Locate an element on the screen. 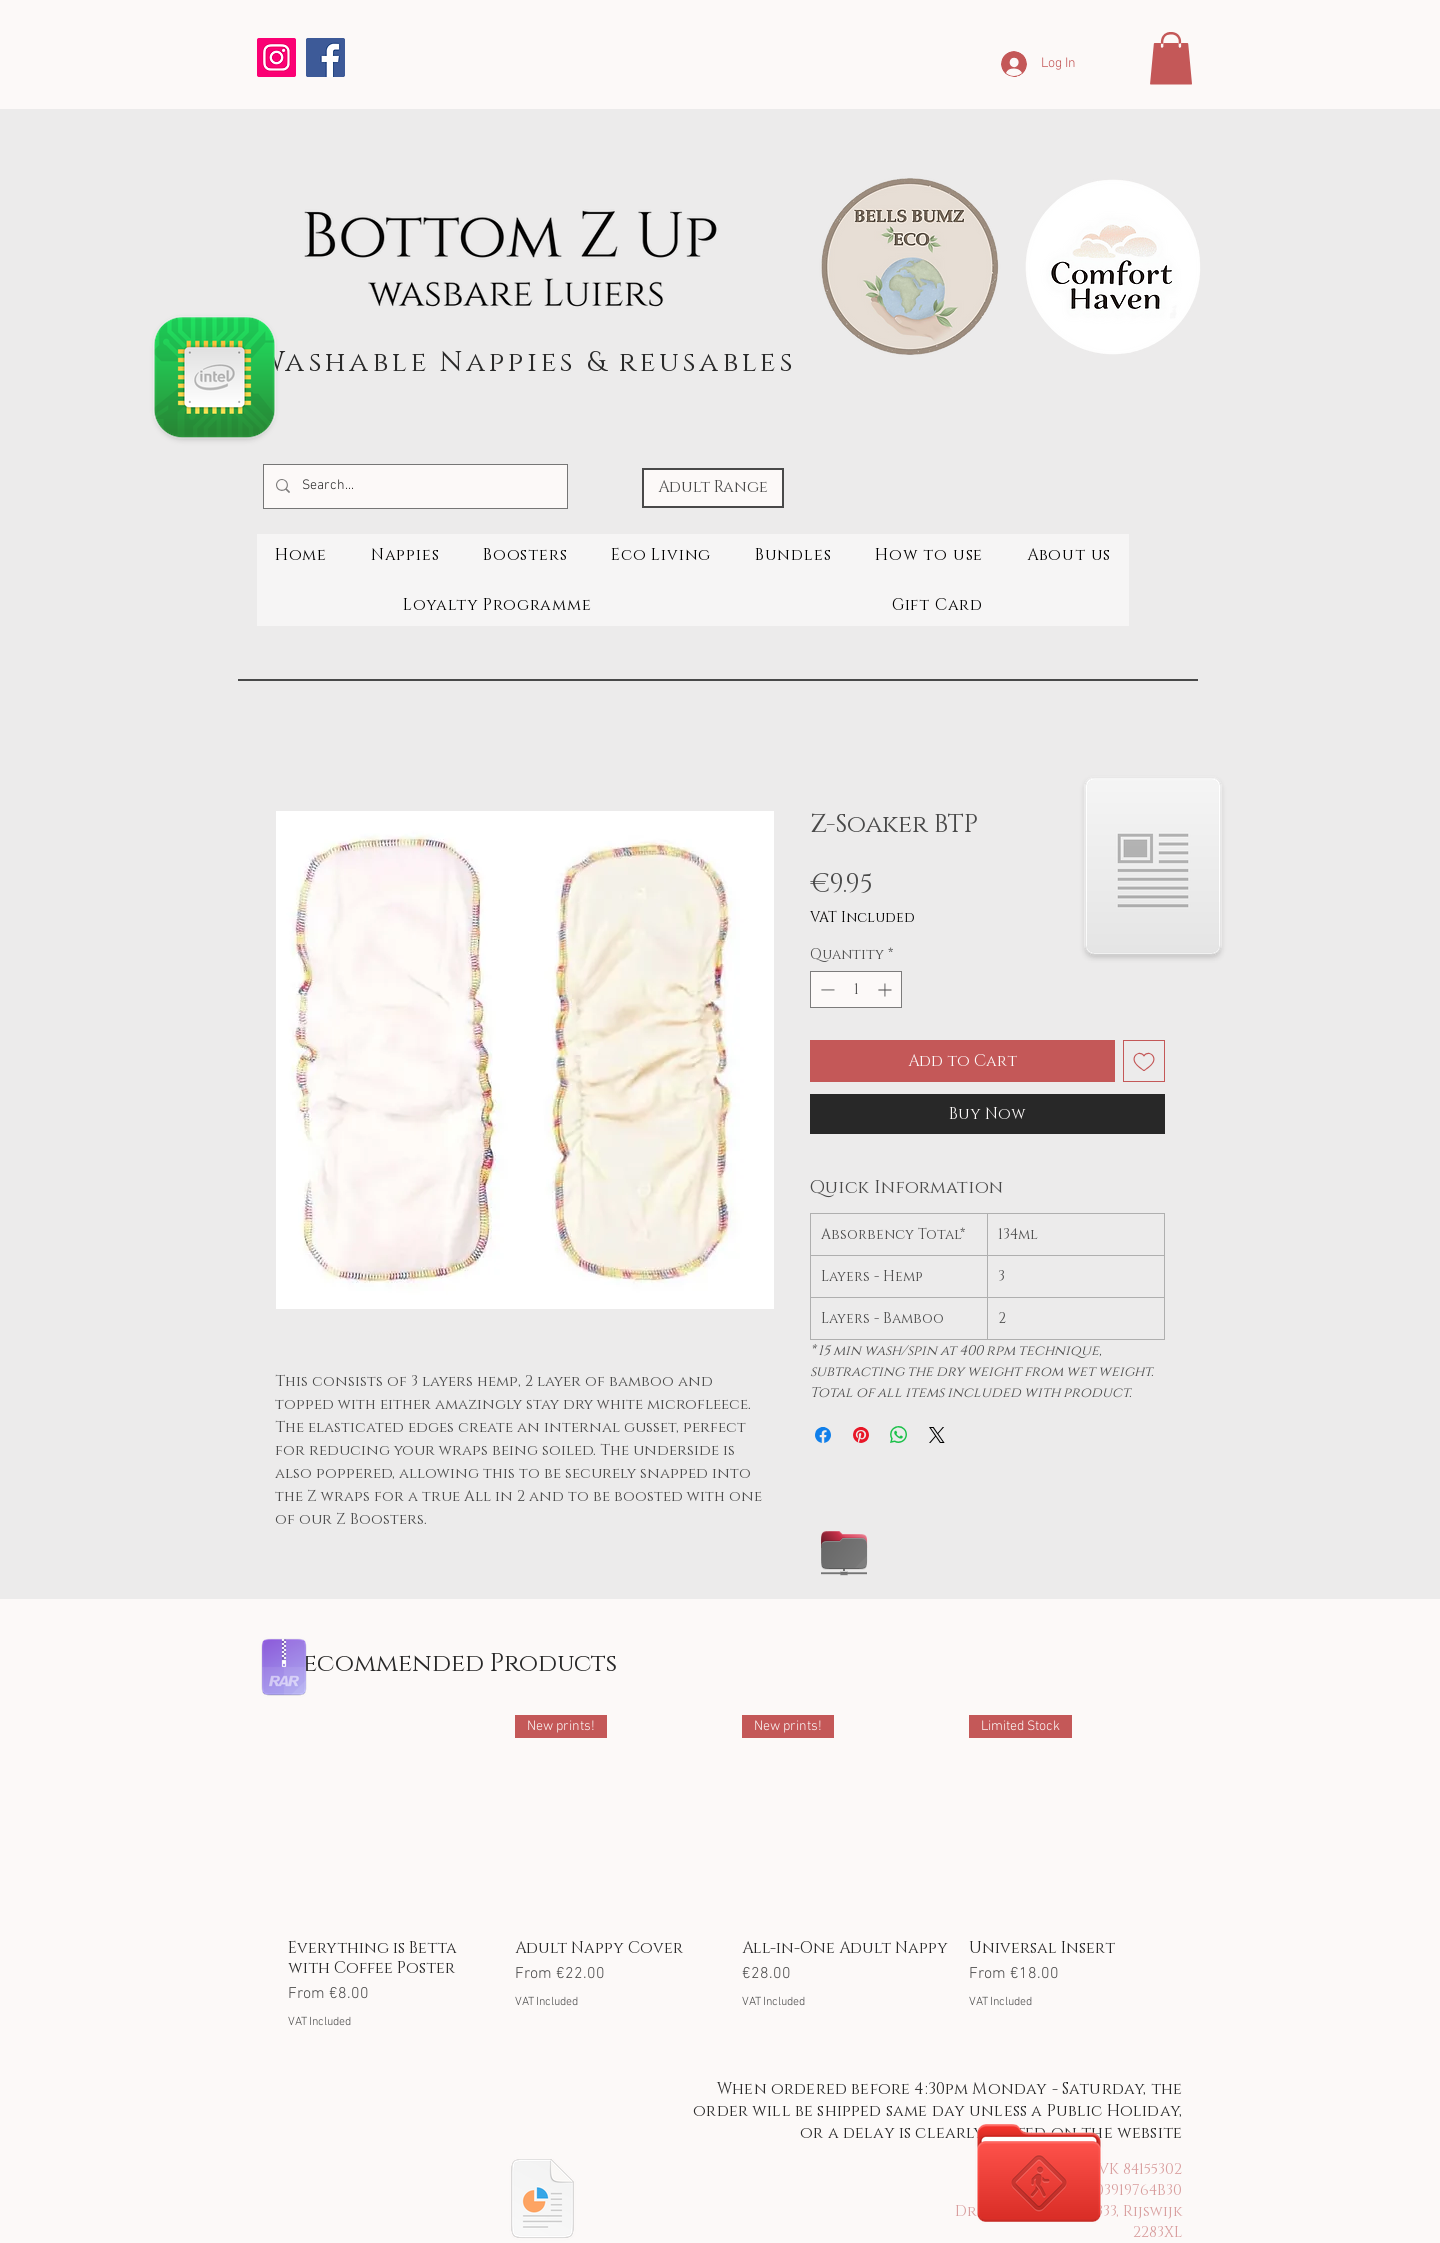 The height and width of the screenshot is (2243, 1440). open a presentation file is located at coordinates (542, 2198).